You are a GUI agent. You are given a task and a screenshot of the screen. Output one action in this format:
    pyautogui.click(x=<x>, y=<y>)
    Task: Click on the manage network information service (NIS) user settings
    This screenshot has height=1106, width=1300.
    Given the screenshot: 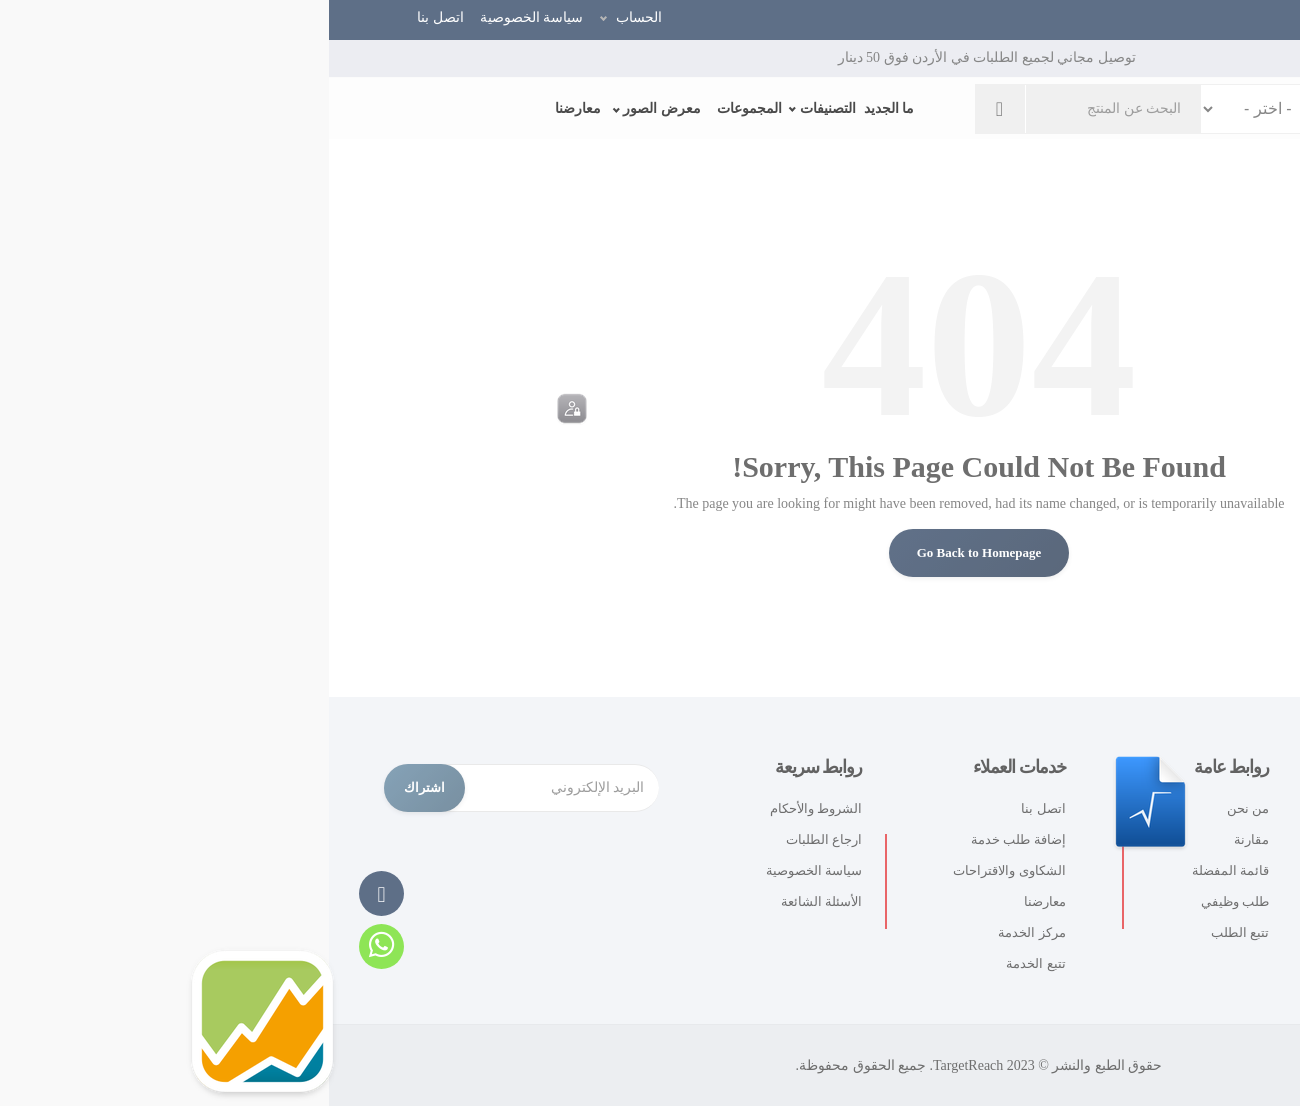 What is the action you would take?
    pyautogui.click(x=572, y=409)
    